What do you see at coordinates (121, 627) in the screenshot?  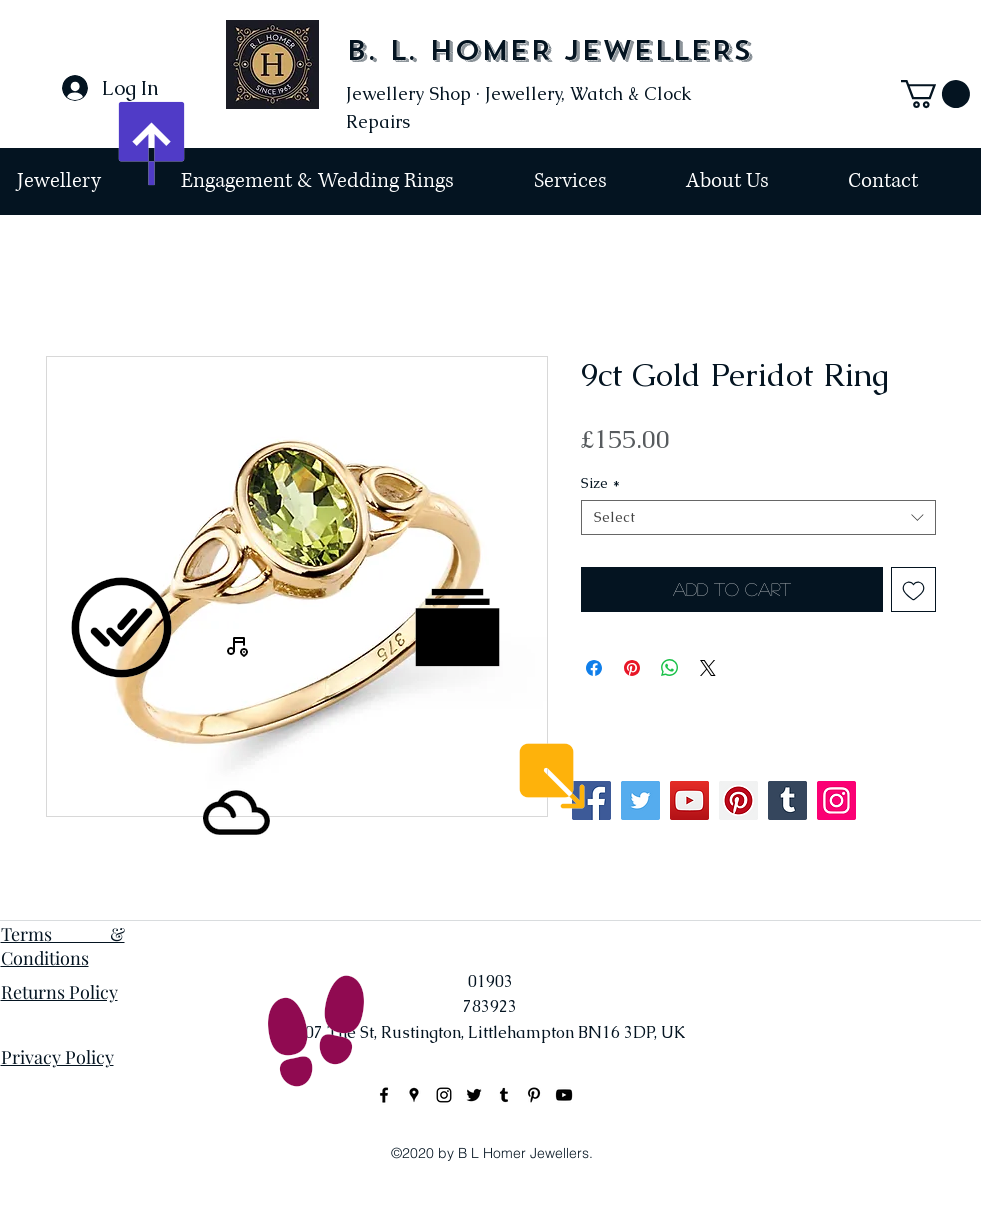 I see `task or item marked as complete` at bounding box center [121, 627].